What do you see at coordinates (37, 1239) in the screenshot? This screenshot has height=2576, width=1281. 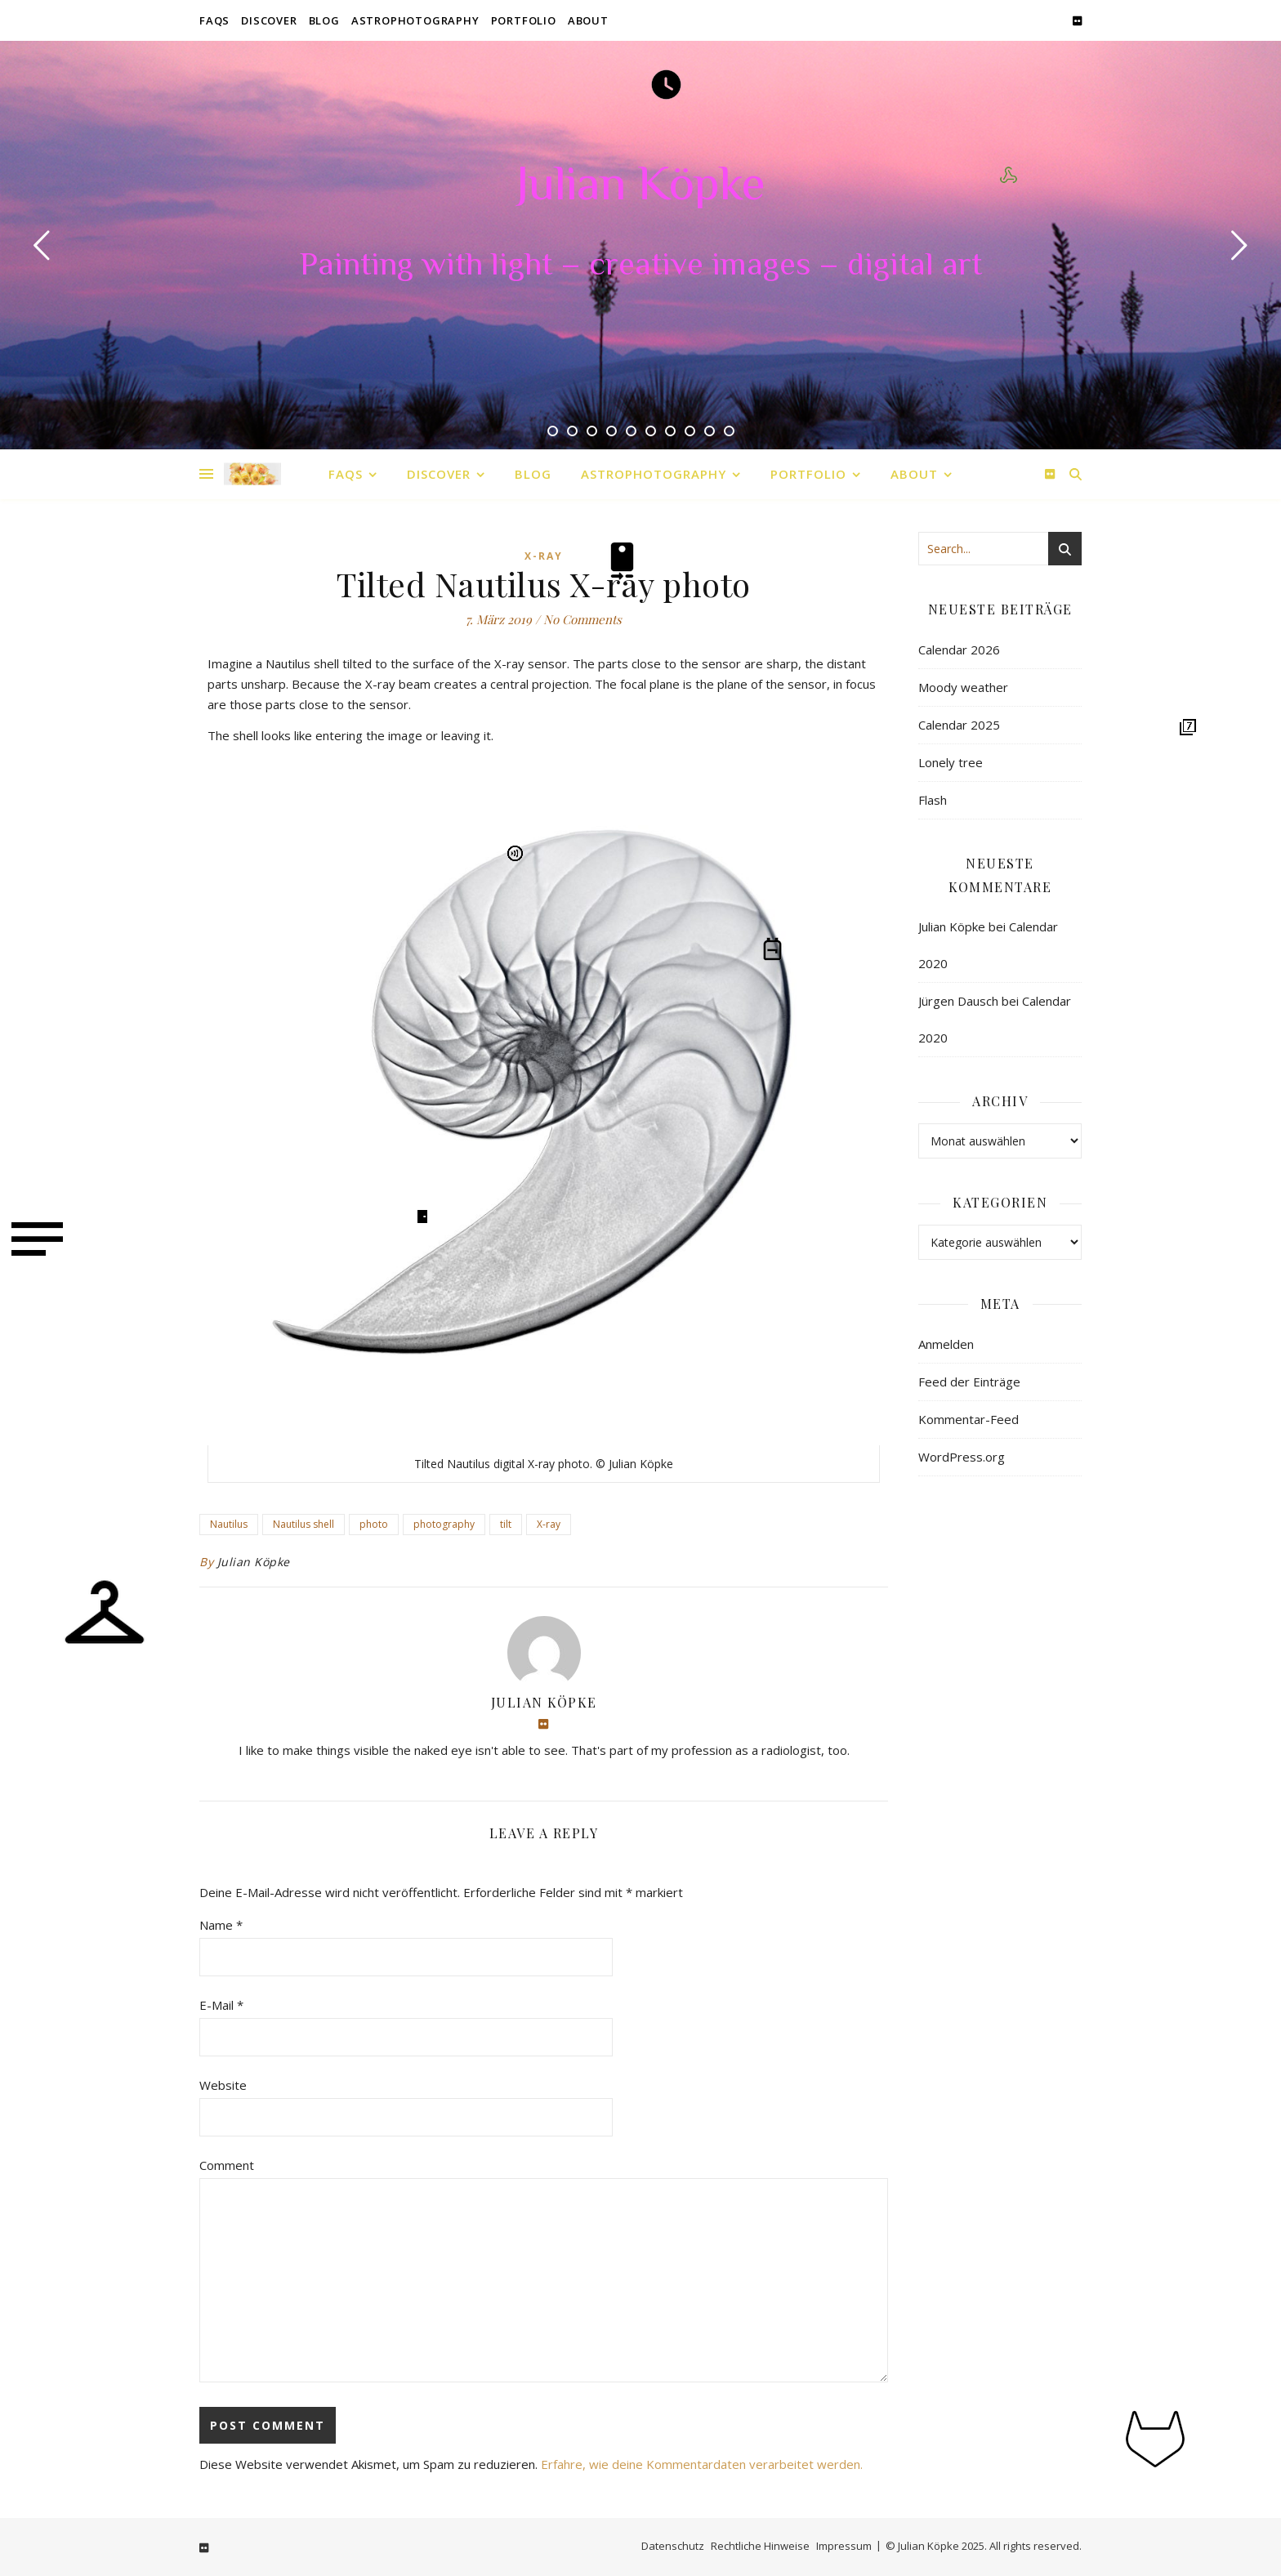 I see `view or access notes` at bounding box center [37, 1239].